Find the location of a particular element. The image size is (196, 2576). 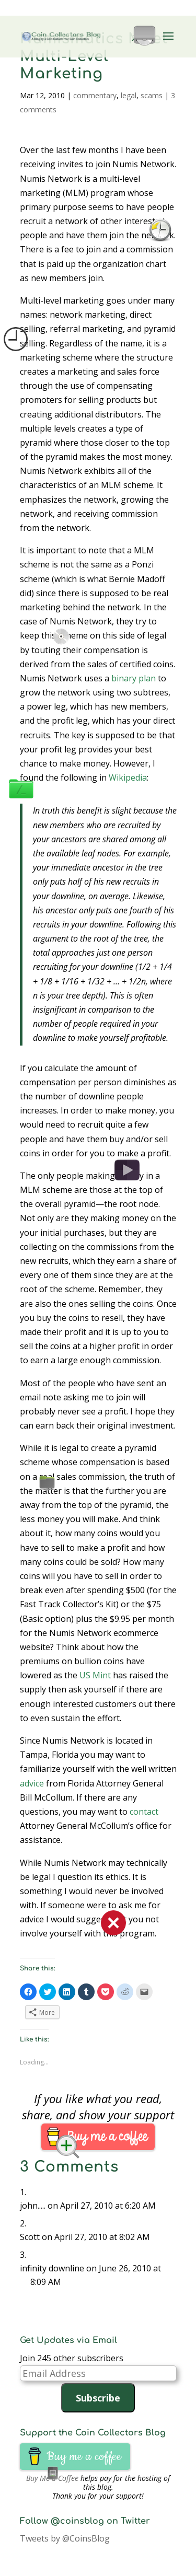

access files stored on a remote server is located at coordinates (47, 1483).